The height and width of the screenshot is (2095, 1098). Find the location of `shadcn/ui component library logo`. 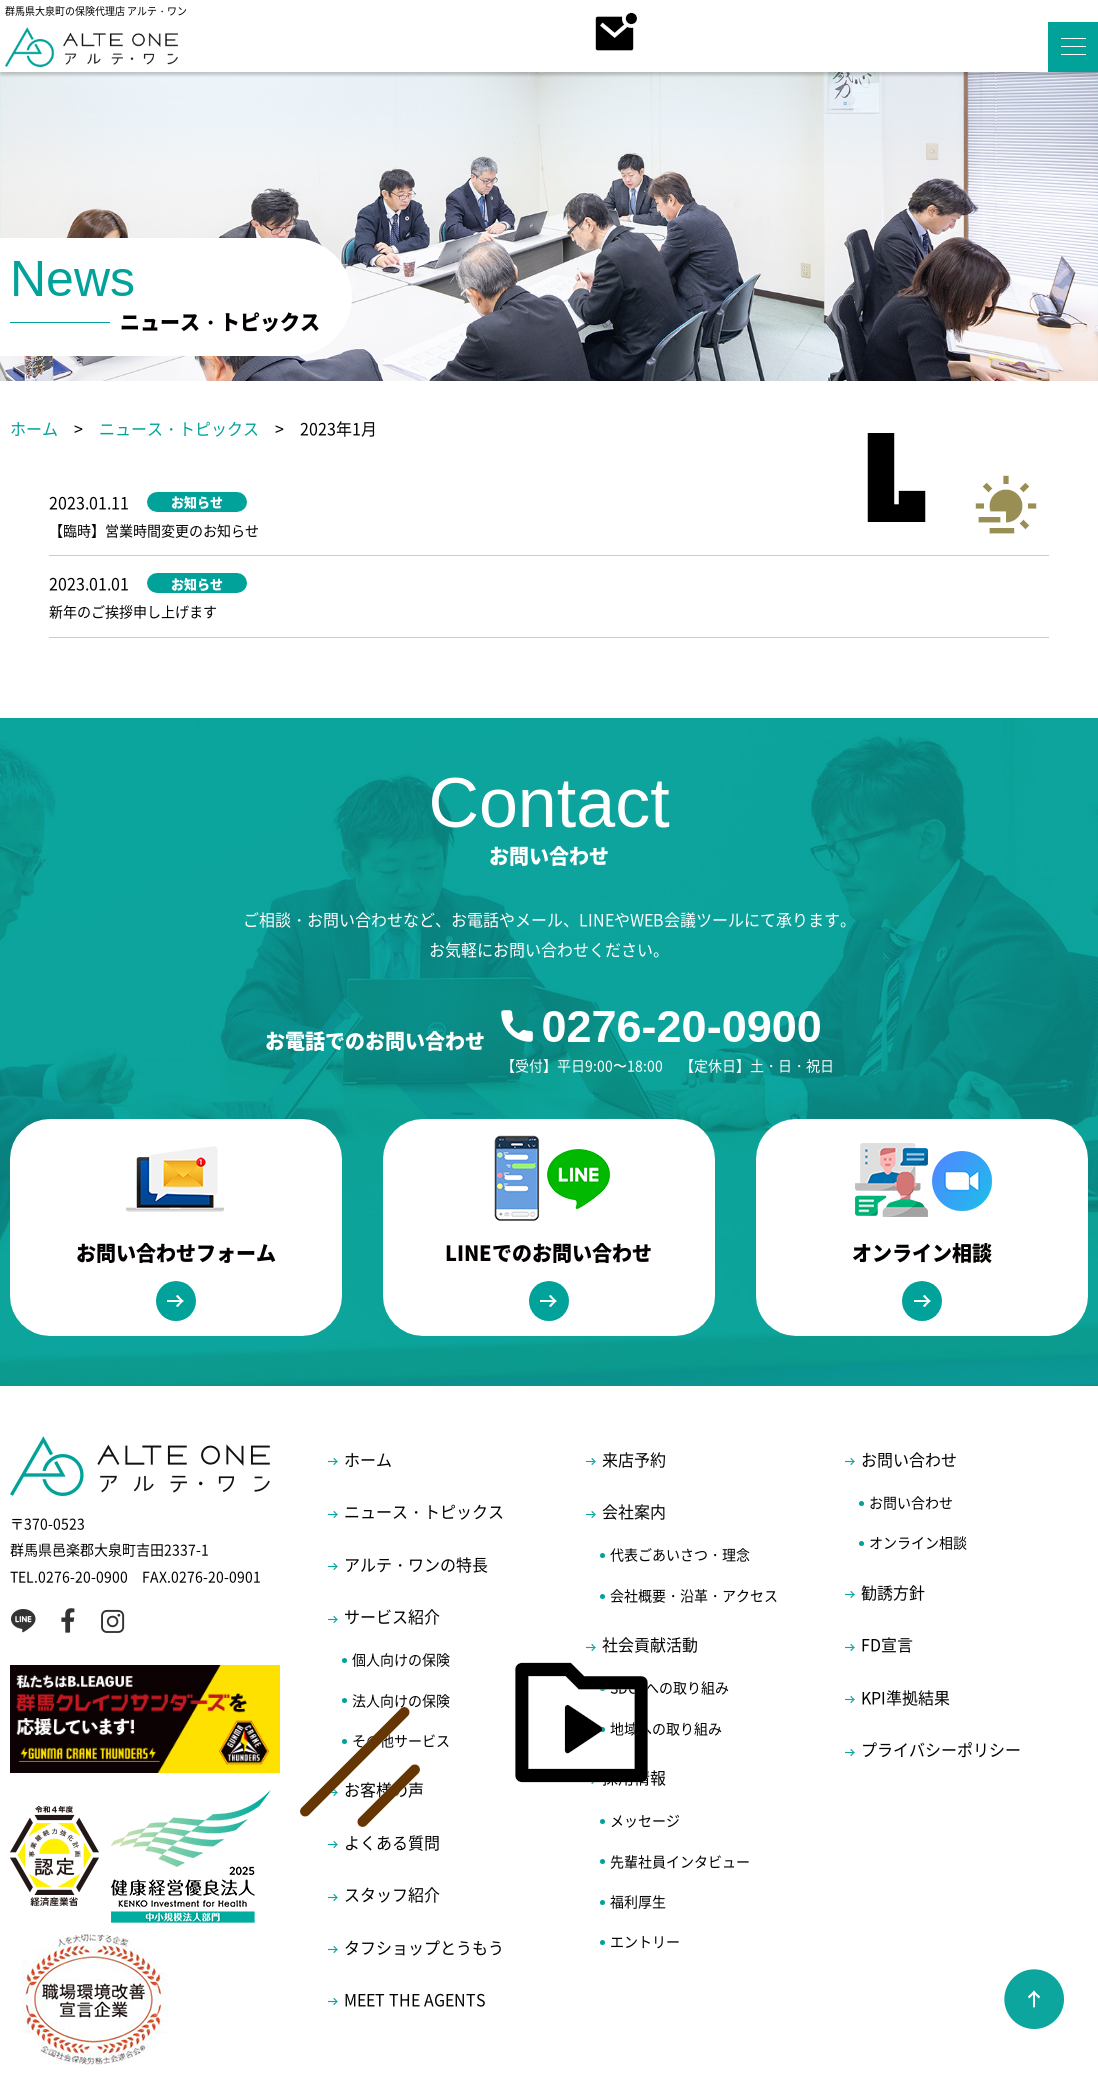

shadcn/ui component library logo is located at coordinates (360, 1767).